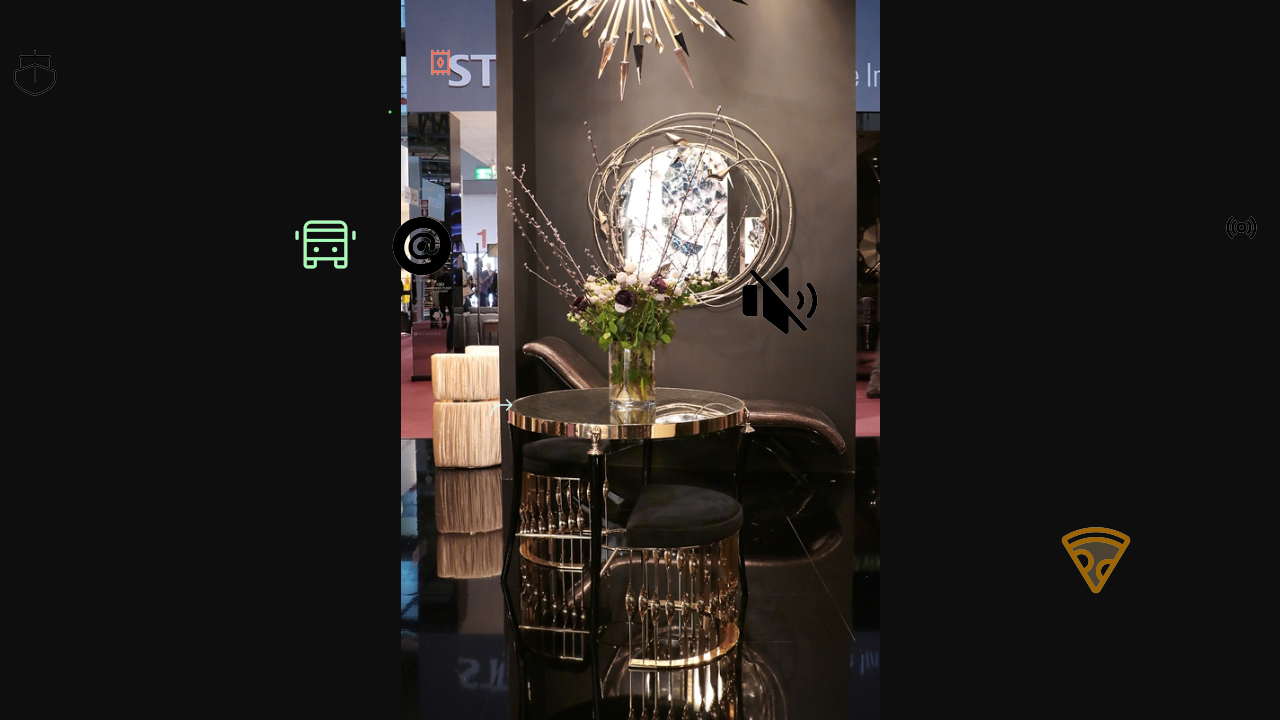  Describe the element at coordinates (501, 407) in the screenshot. I see `share or forward content` at that location.